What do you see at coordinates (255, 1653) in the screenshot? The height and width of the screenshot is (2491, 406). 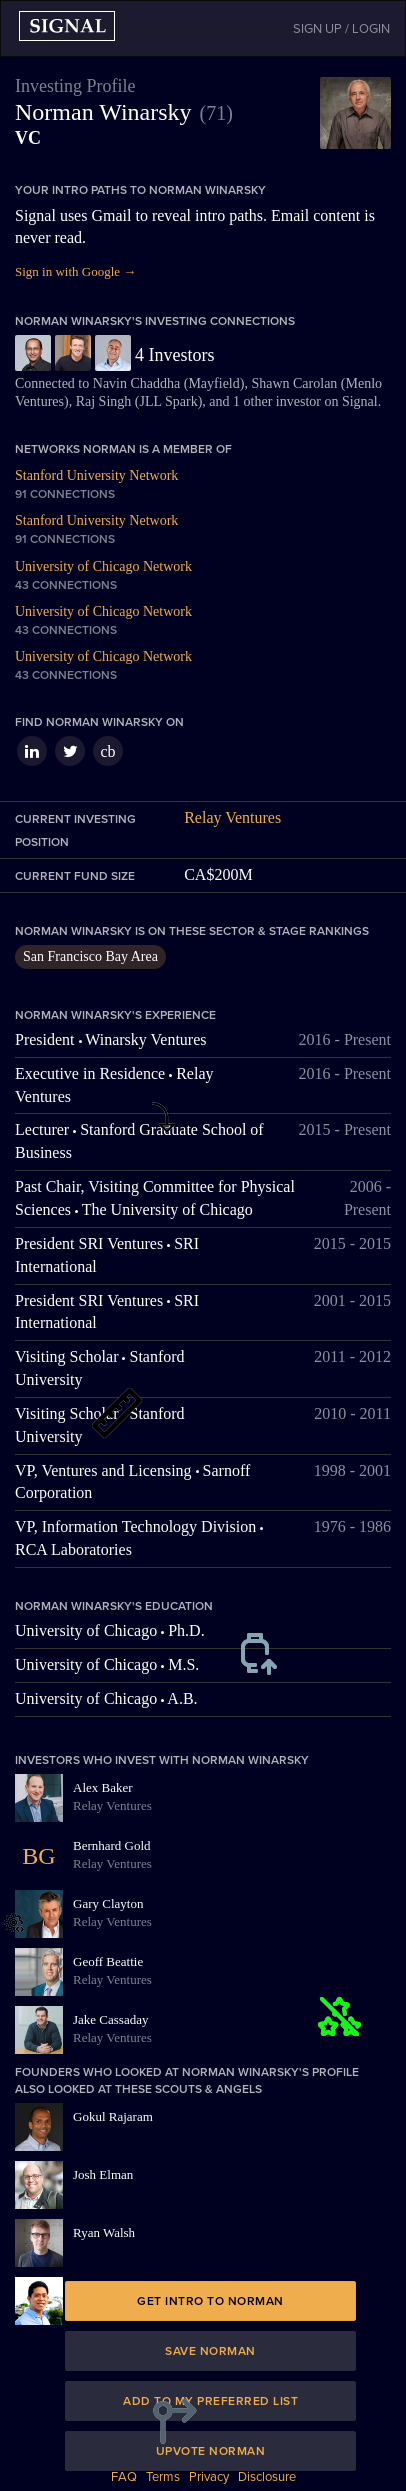 I see `upload data from smartwatch` at bounding box center [255, 1653].